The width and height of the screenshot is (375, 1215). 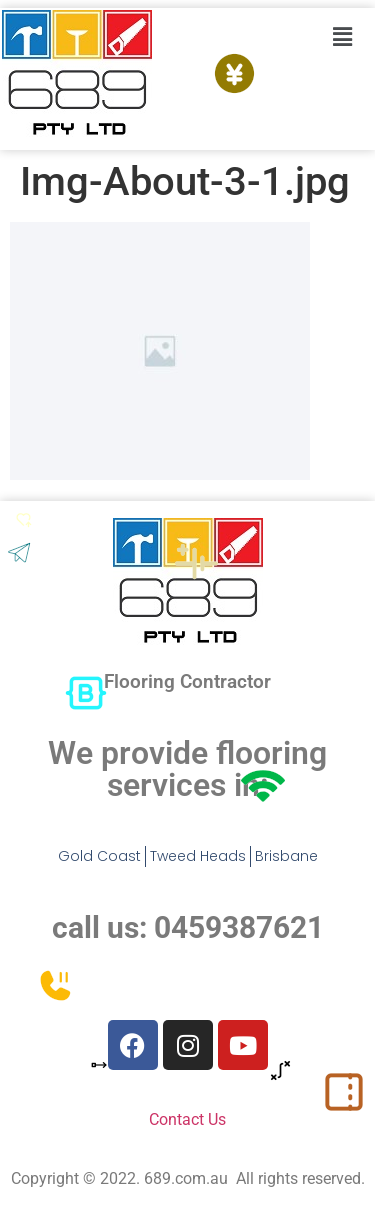 What do you see at coordinates (196, 563) in the screenshot?
I see `add a new cell to the circuit diagram` at bounding box center [196, 563].